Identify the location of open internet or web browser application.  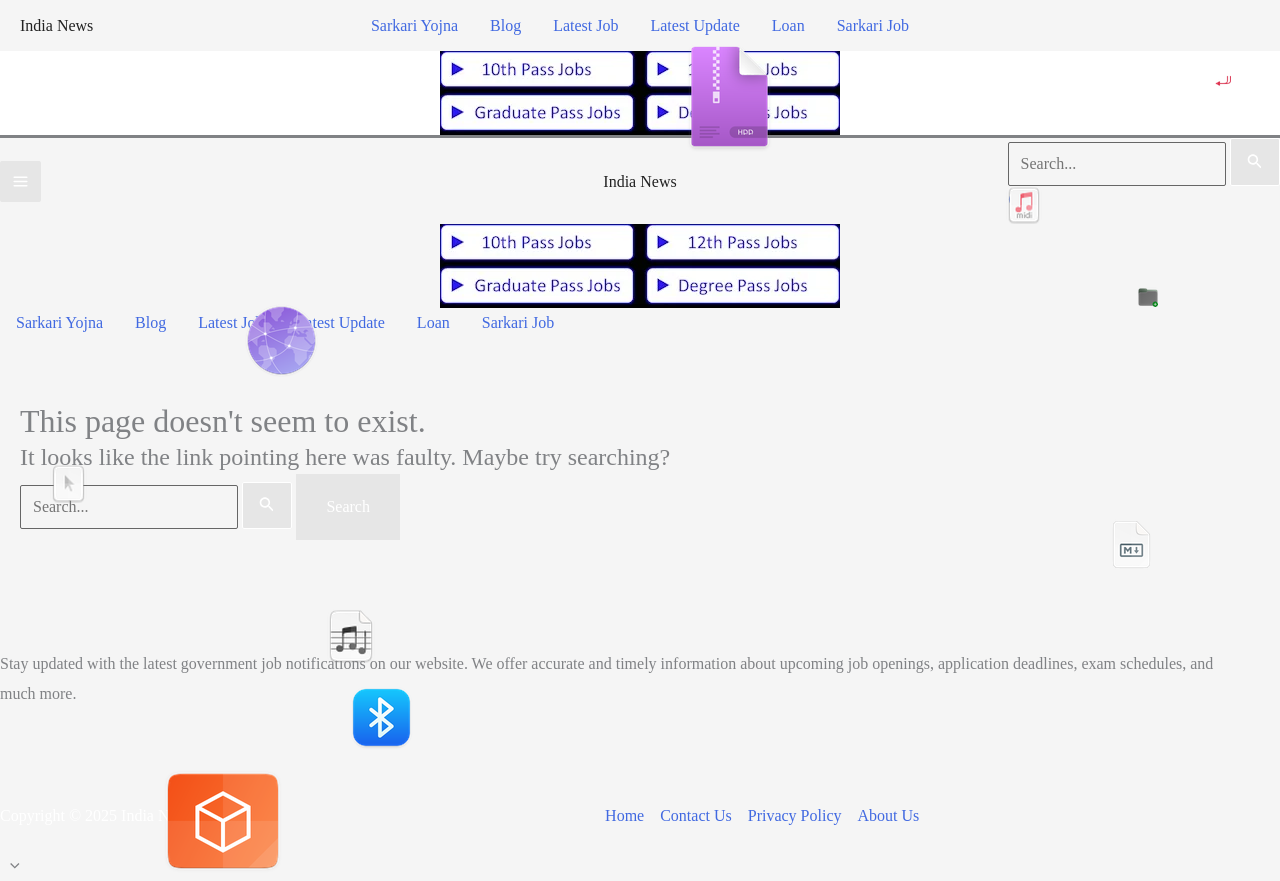
(281, 340).